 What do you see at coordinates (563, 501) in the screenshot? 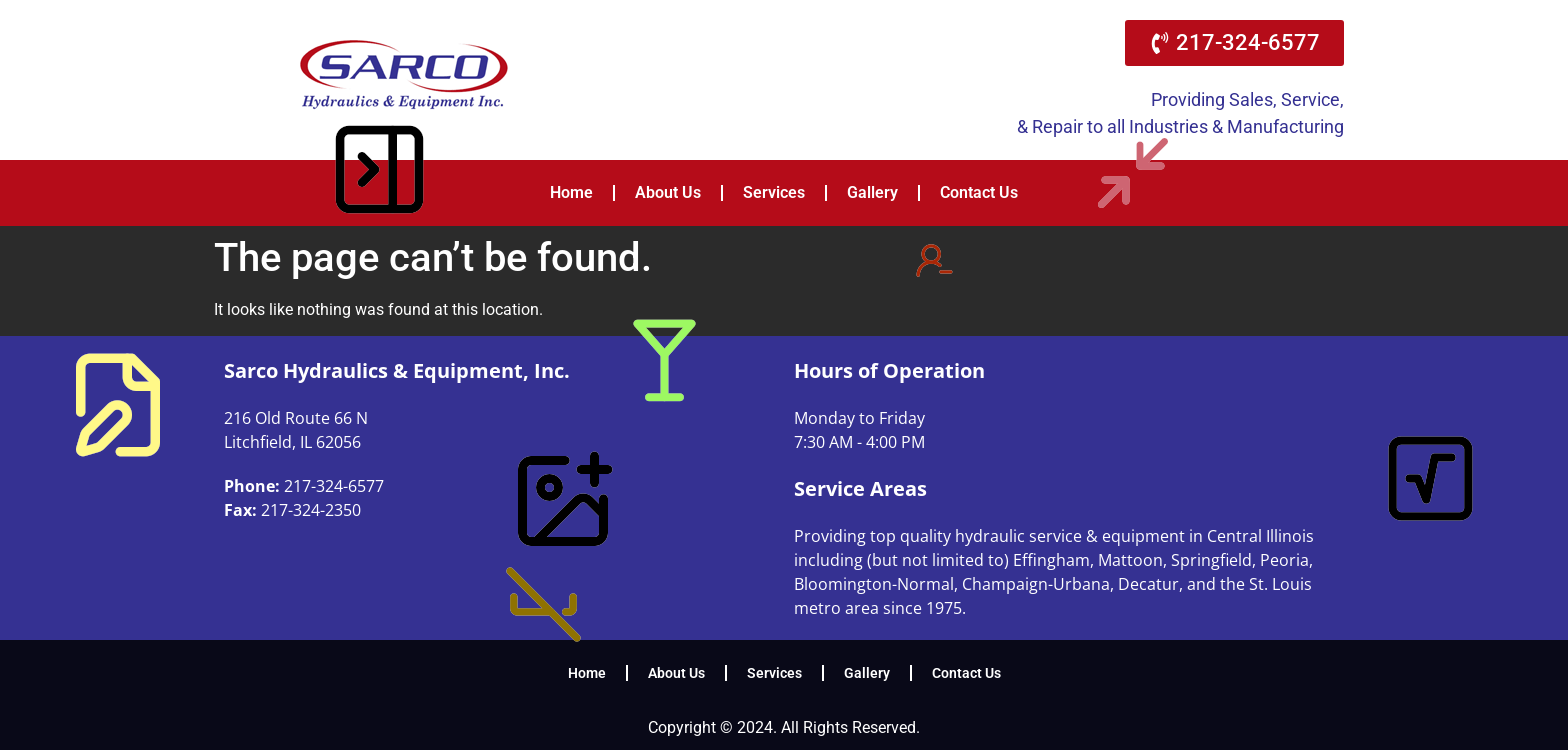
I see `add a new image or photo` at bounding box center [563, 501].